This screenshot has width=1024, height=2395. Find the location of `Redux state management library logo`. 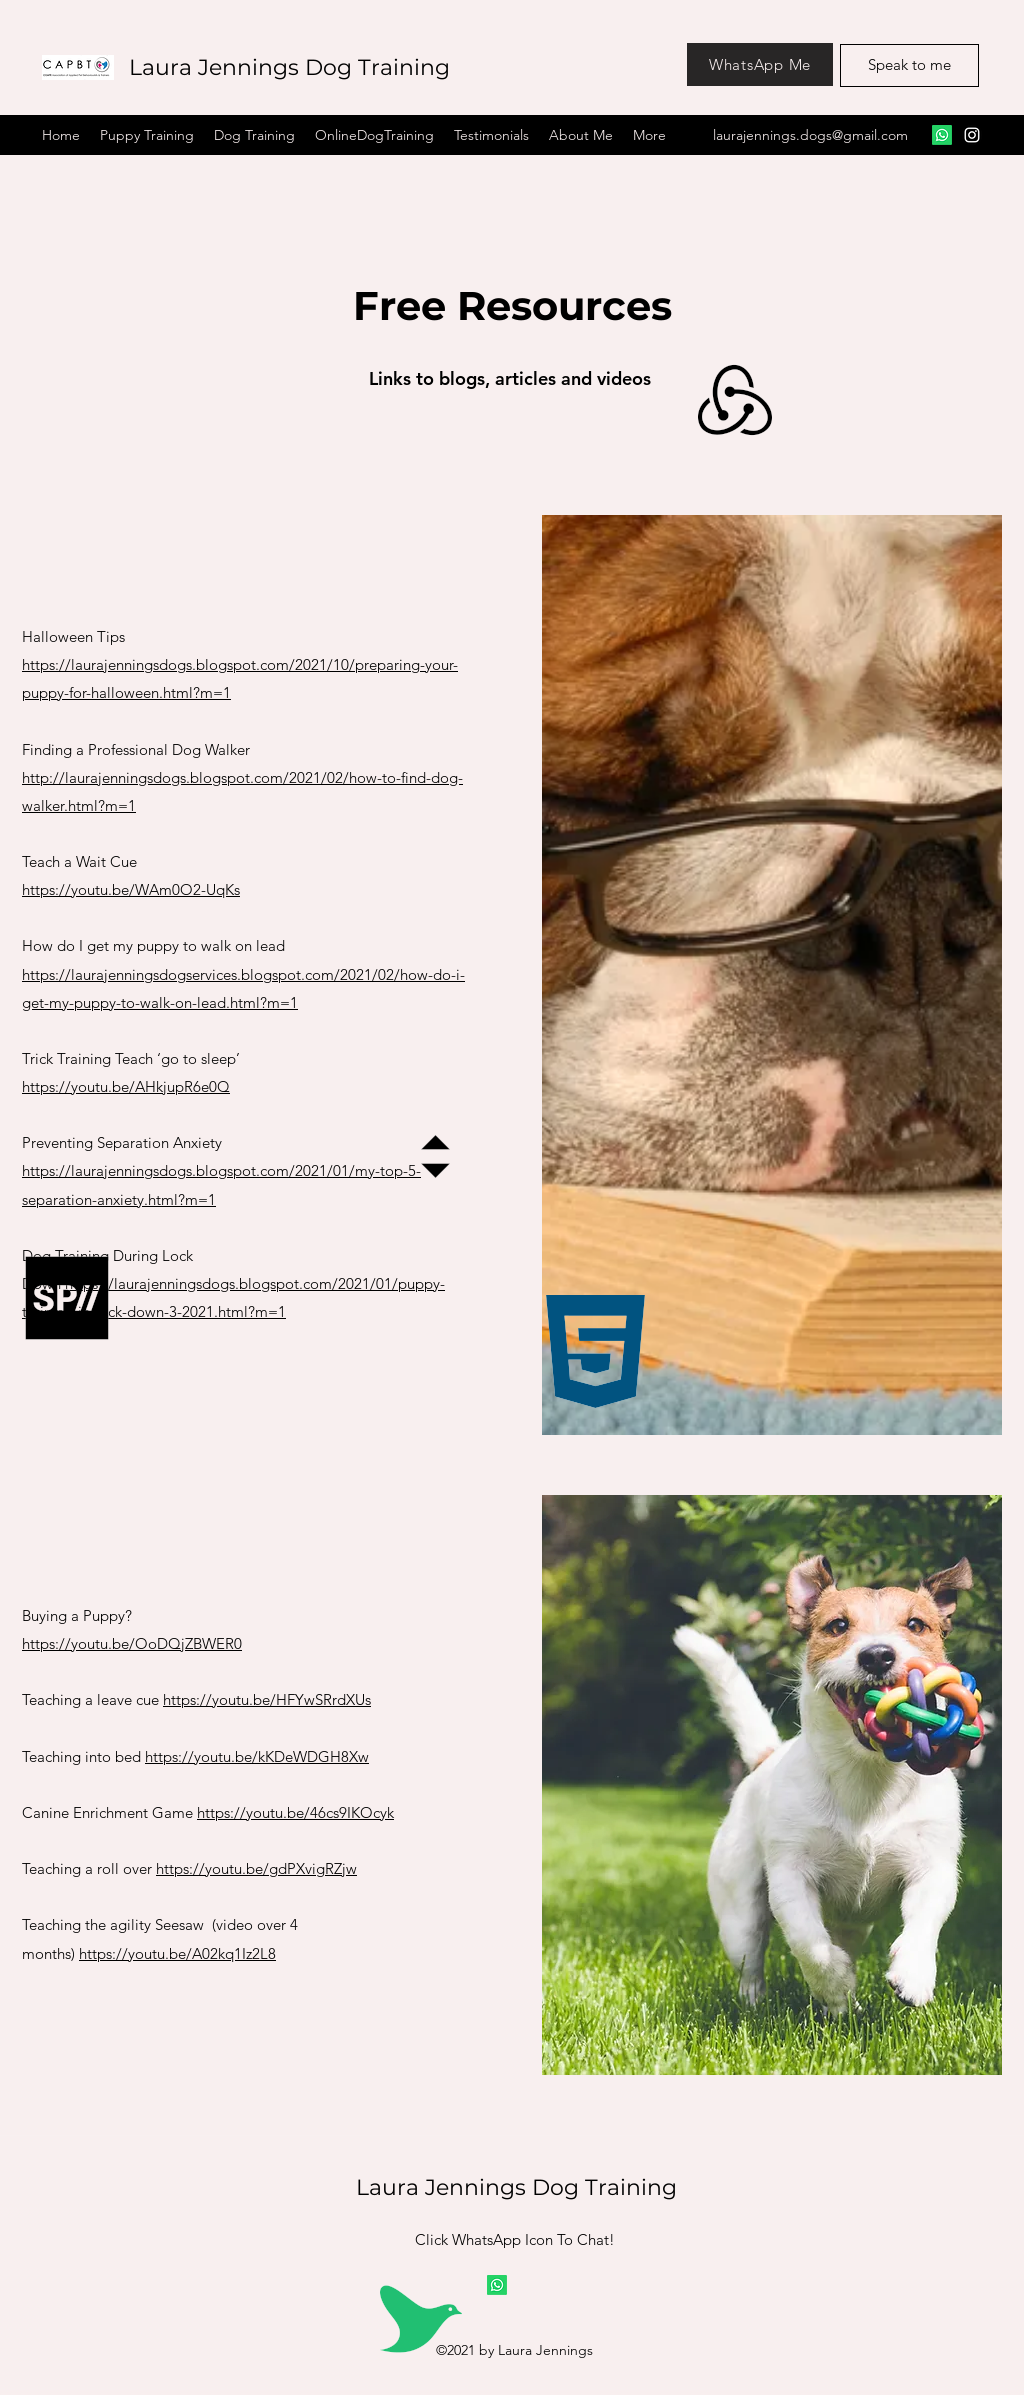

Redux state management library logo is located at coordinates (735, 400).